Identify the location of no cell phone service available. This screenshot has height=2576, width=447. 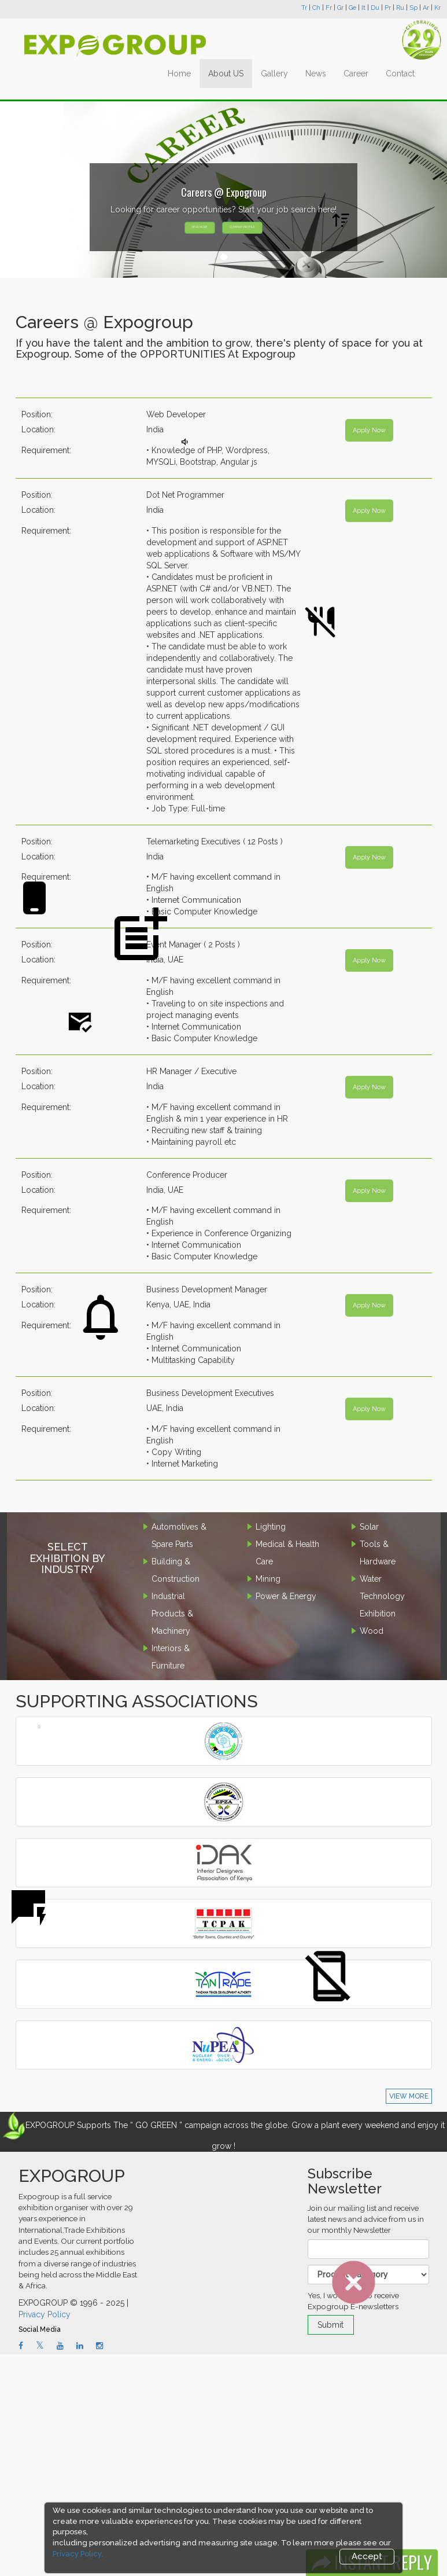
(329, 1976).